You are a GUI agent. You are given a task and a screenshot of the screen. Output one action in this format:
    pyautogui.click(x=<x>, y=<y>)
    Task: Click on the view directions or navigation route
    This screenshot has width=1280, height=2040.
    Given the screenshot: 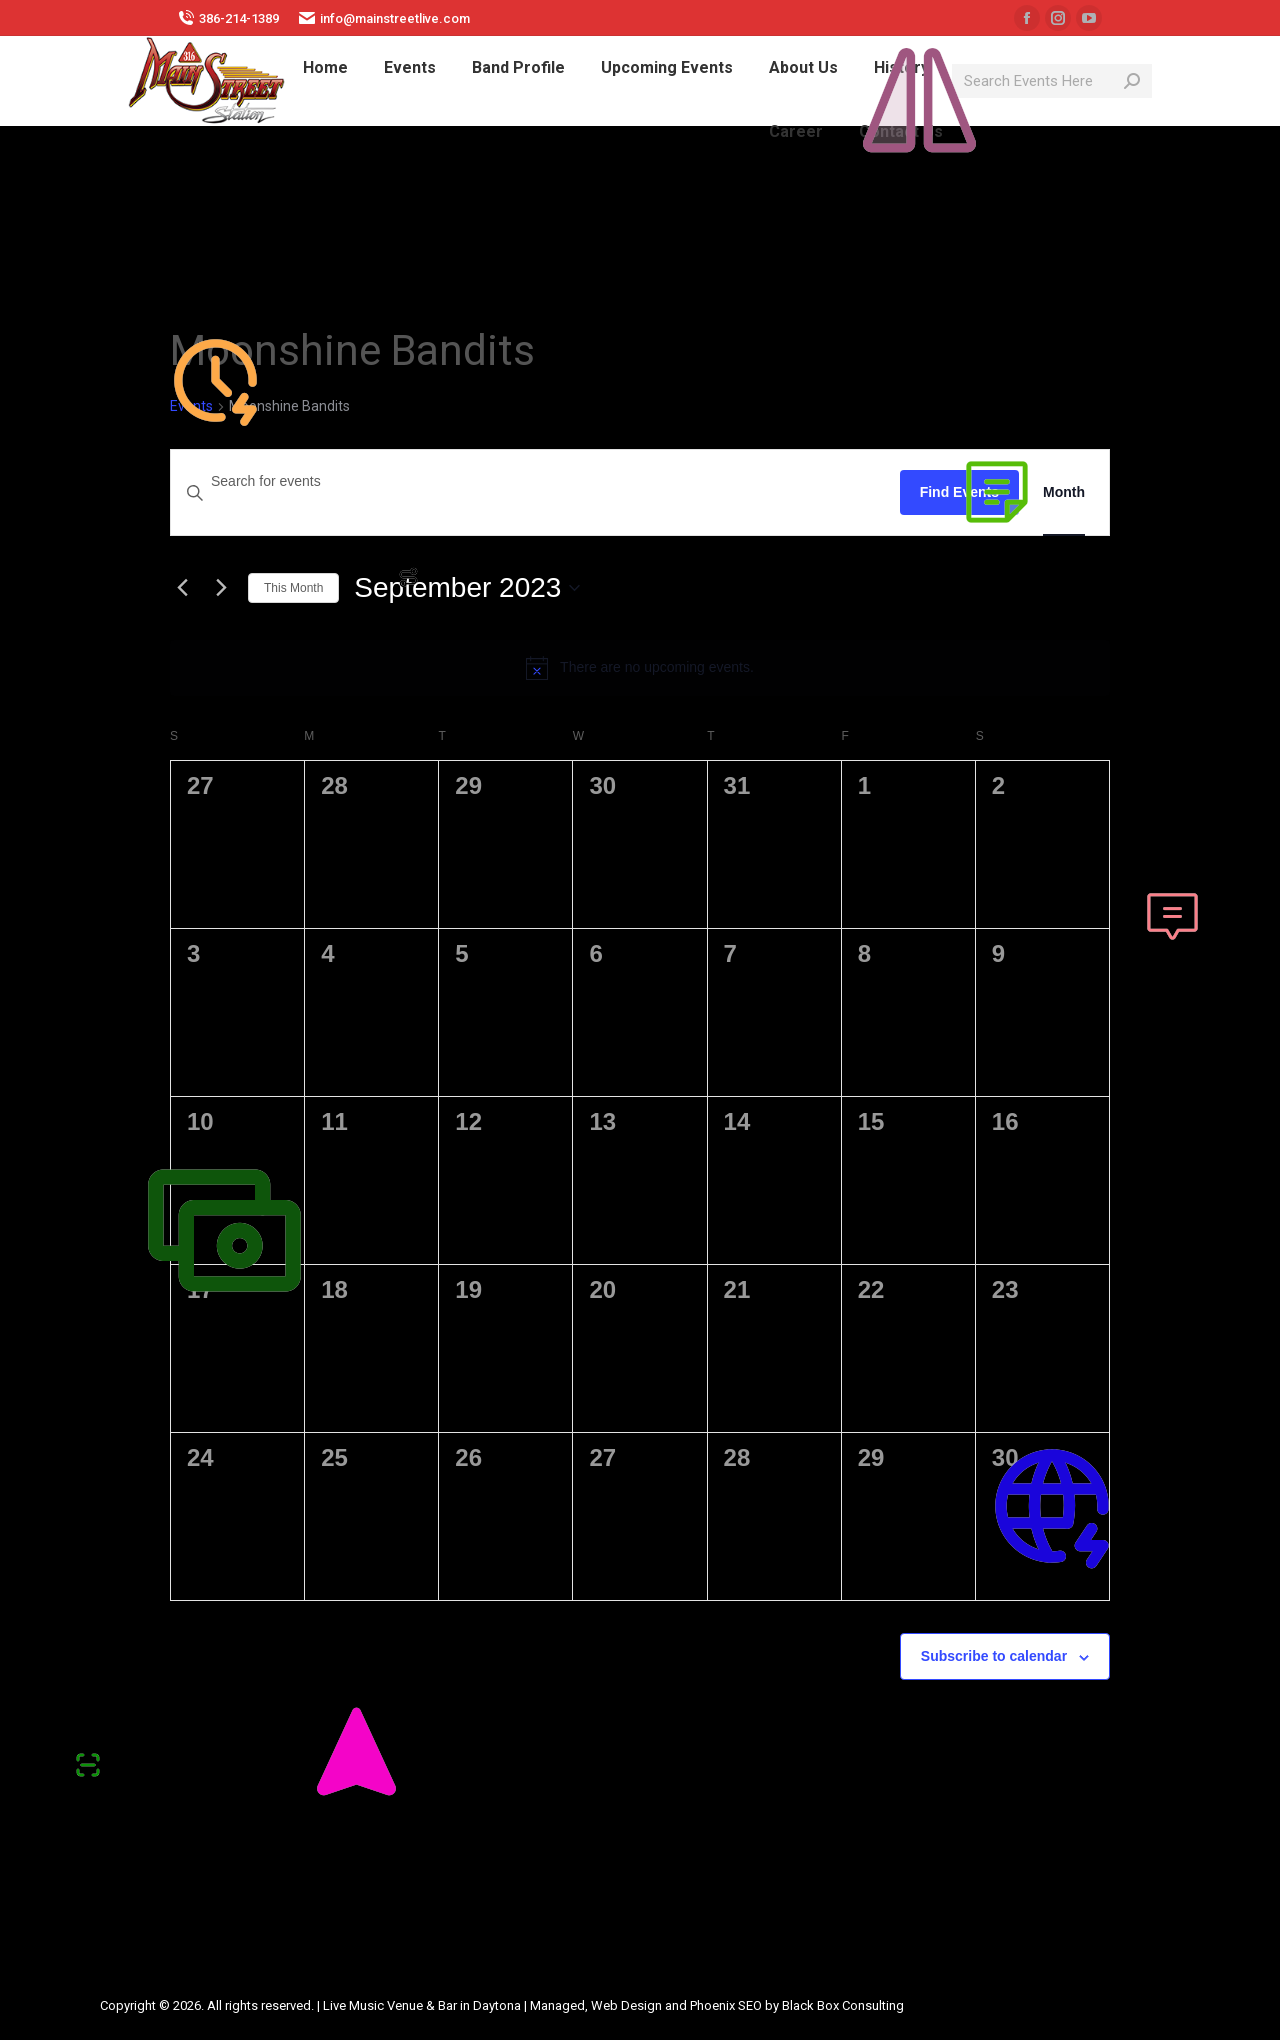 What is the action you would take?
    pyautogui.click(x=408, y=577)
    